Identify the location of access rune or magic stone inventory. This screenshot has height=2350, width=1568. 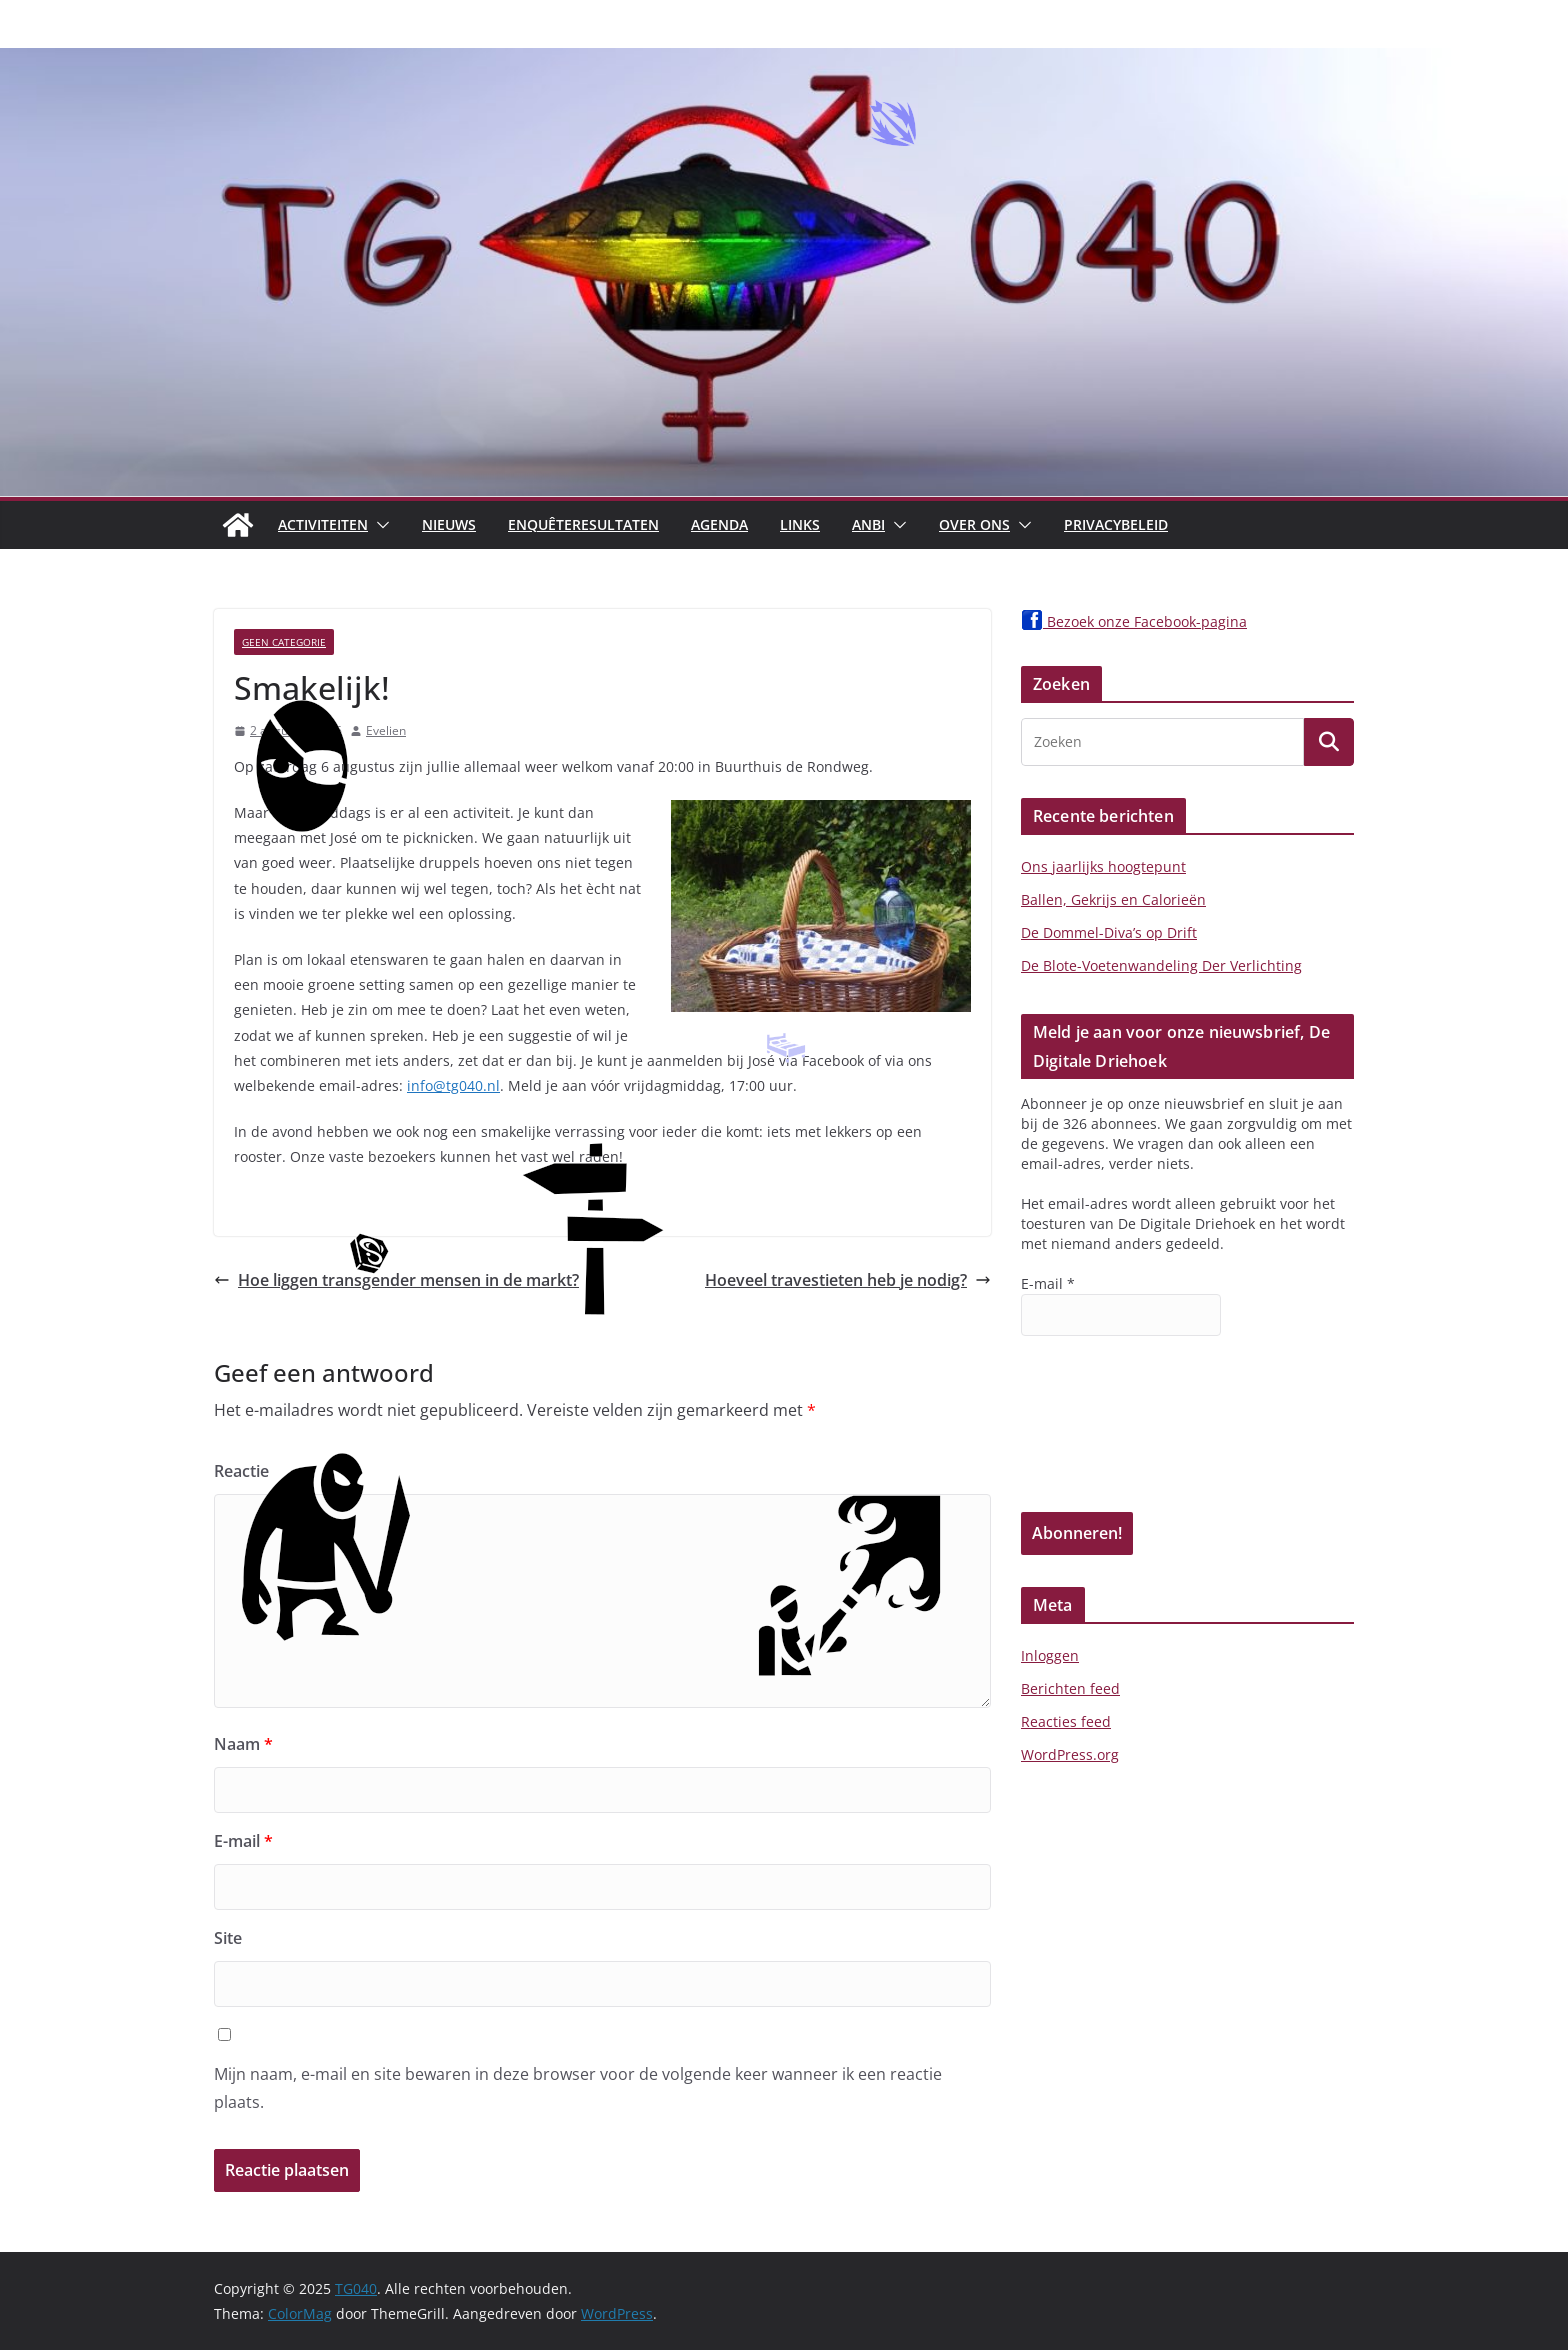
(368, 1253).